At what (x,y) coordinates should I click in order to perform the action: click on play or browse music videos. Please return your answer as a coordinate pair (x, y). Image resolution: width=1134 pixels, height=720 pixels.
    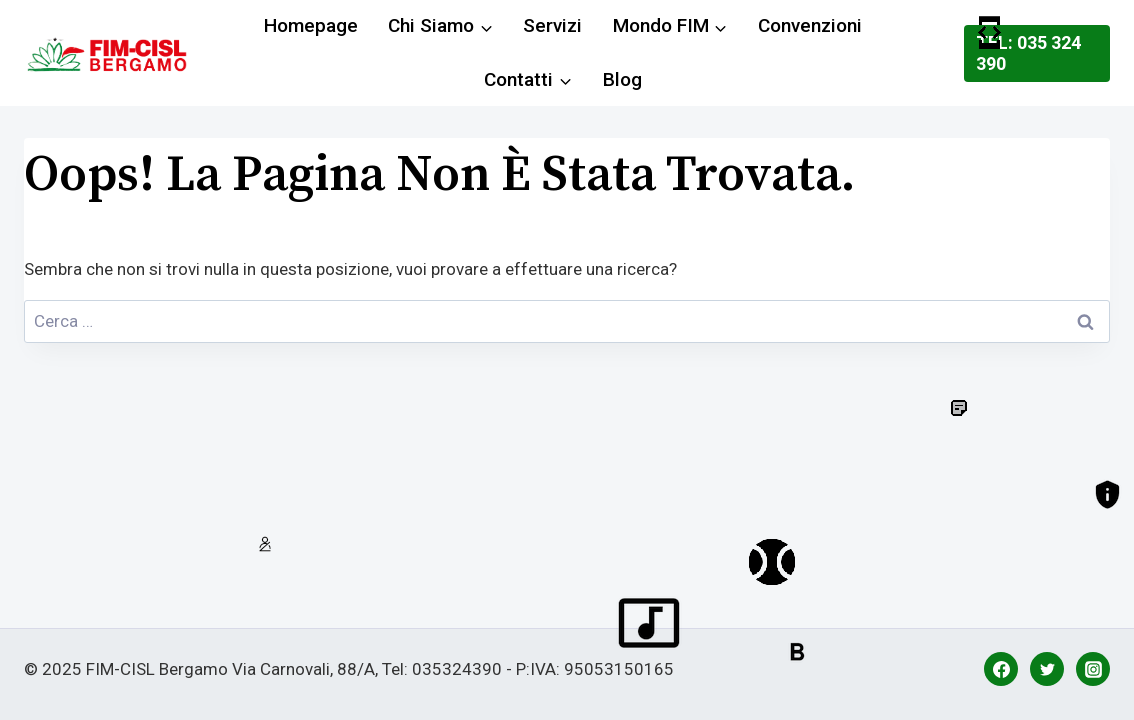
    Looking at the image, I should click on (649, 623).